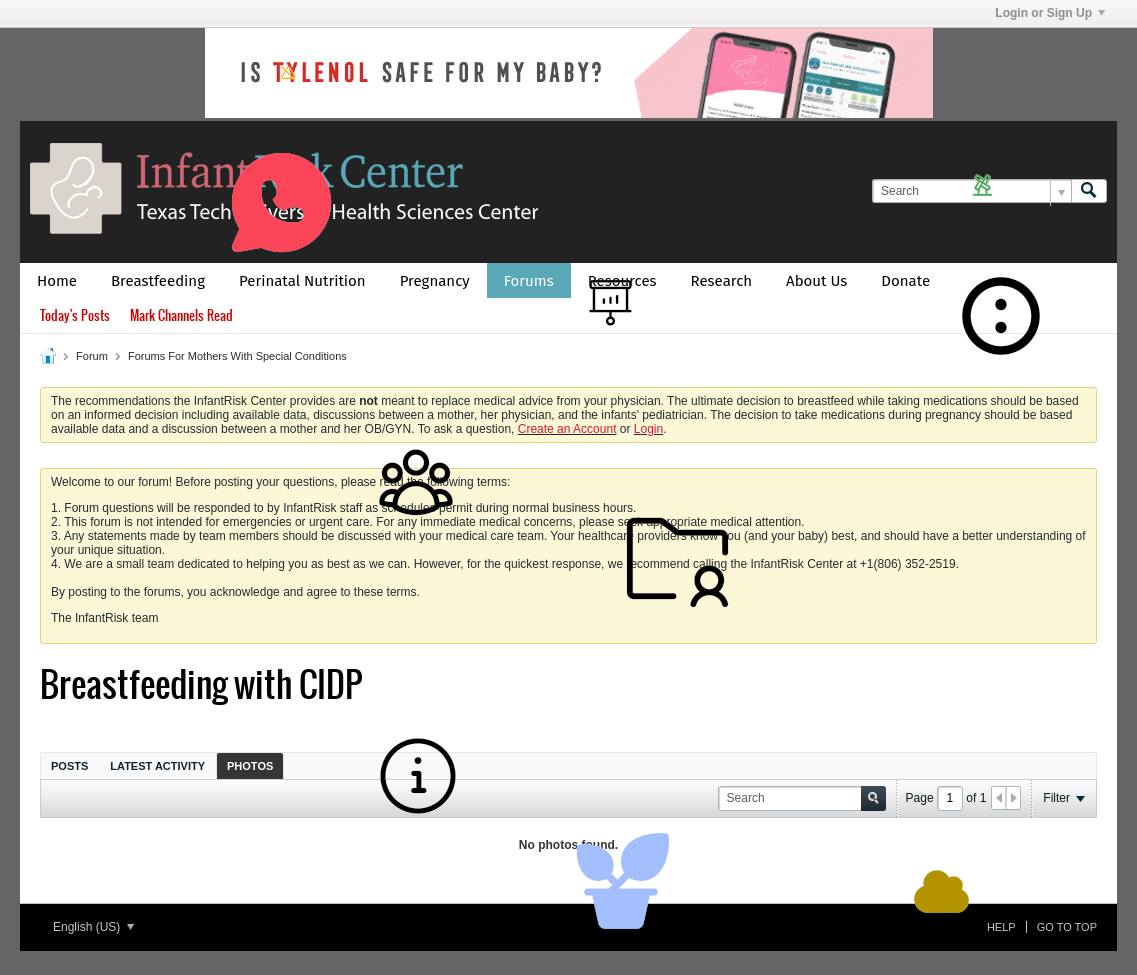 The width and height of the screenshot is (1137, 975). I want to click on open WhatsApp messaging, so click(281, 202).